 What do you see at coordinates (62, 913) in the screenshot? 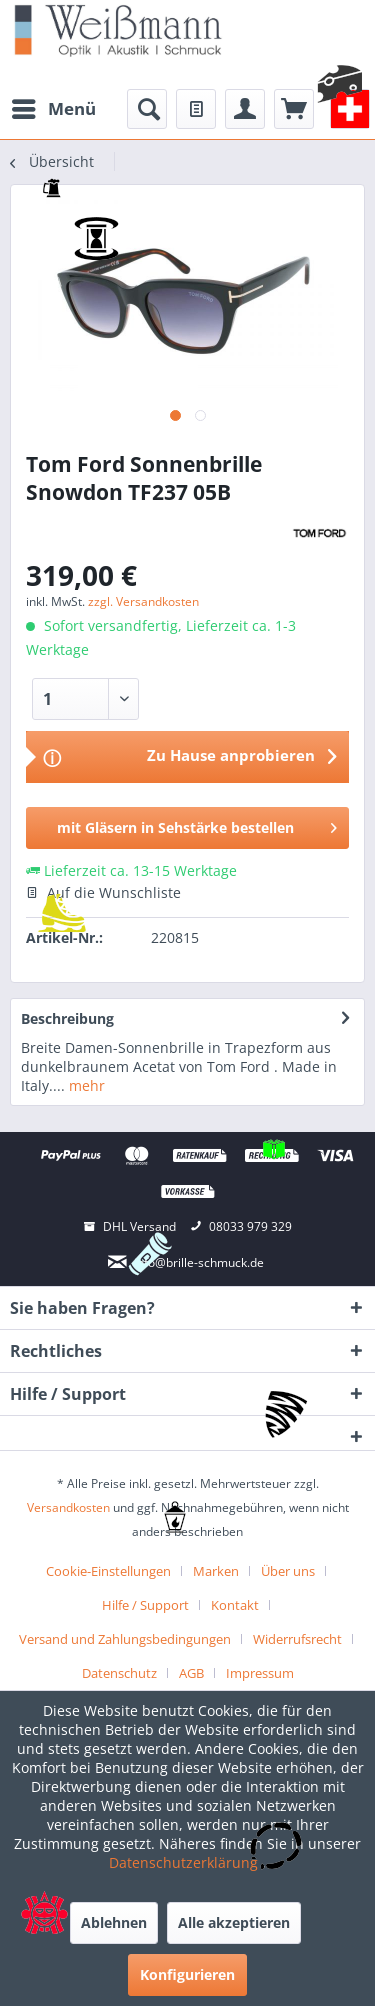
I see `access ice skating activities or sports` at bounding box center [62, 913].